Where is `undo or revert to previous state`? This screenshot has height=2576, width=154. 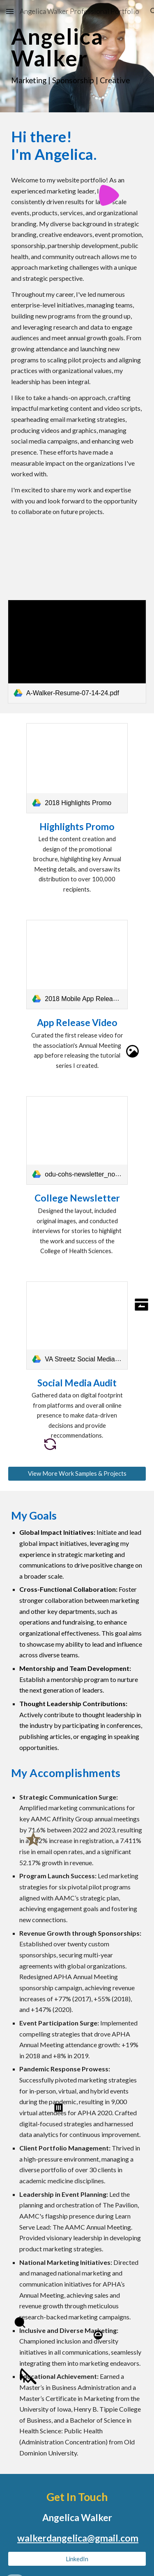
undo or revert to previous state is located at coordinates (50, 1444).